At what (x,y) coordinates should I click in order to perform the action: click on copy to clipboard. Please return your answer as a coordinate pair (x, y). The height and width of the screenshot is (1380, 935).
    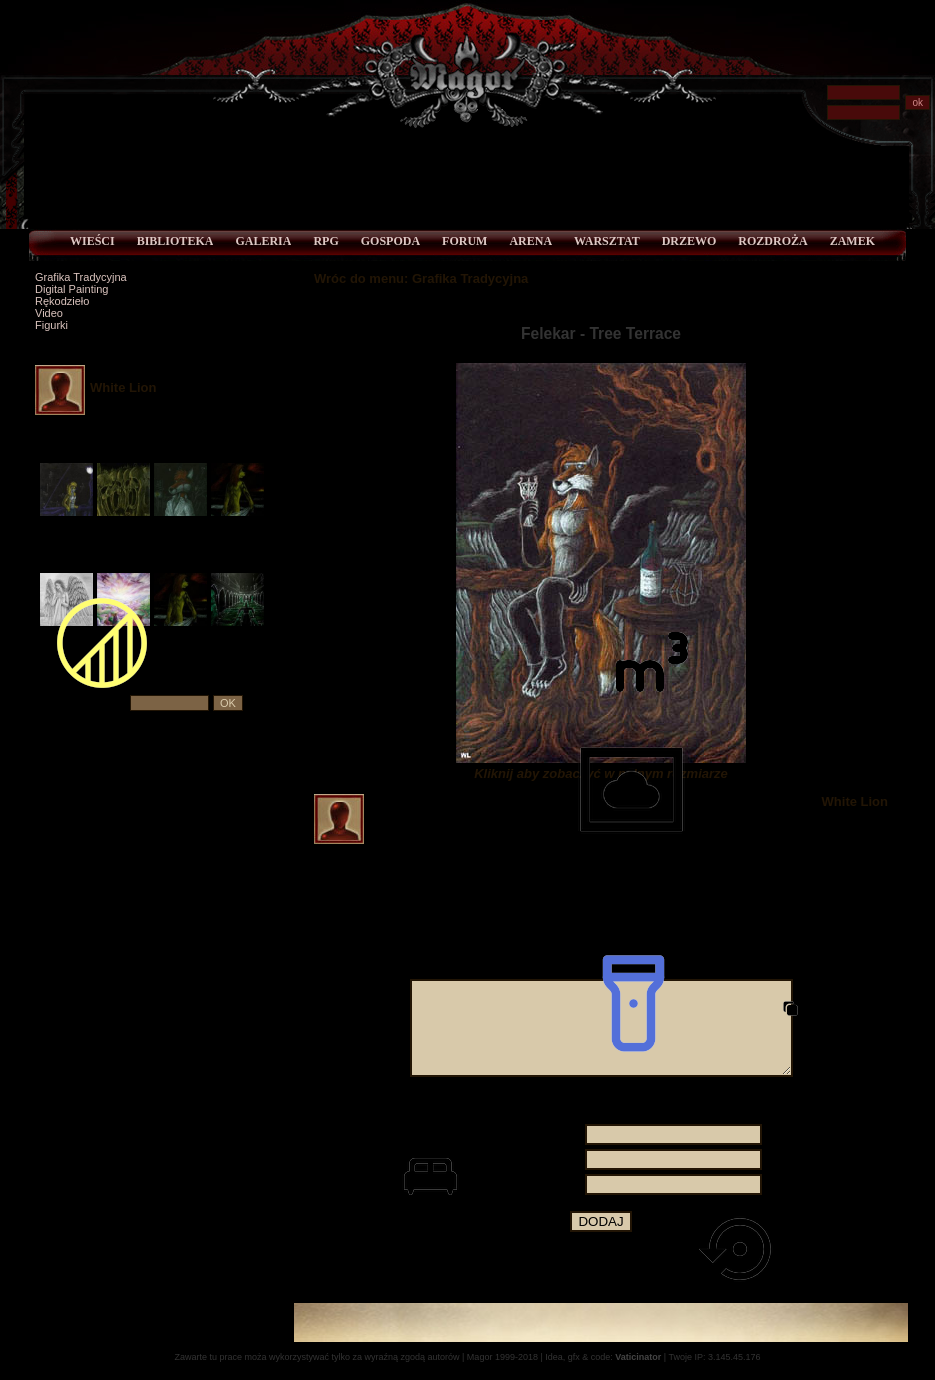
    Looking at the image, I should click on (790, 1008).